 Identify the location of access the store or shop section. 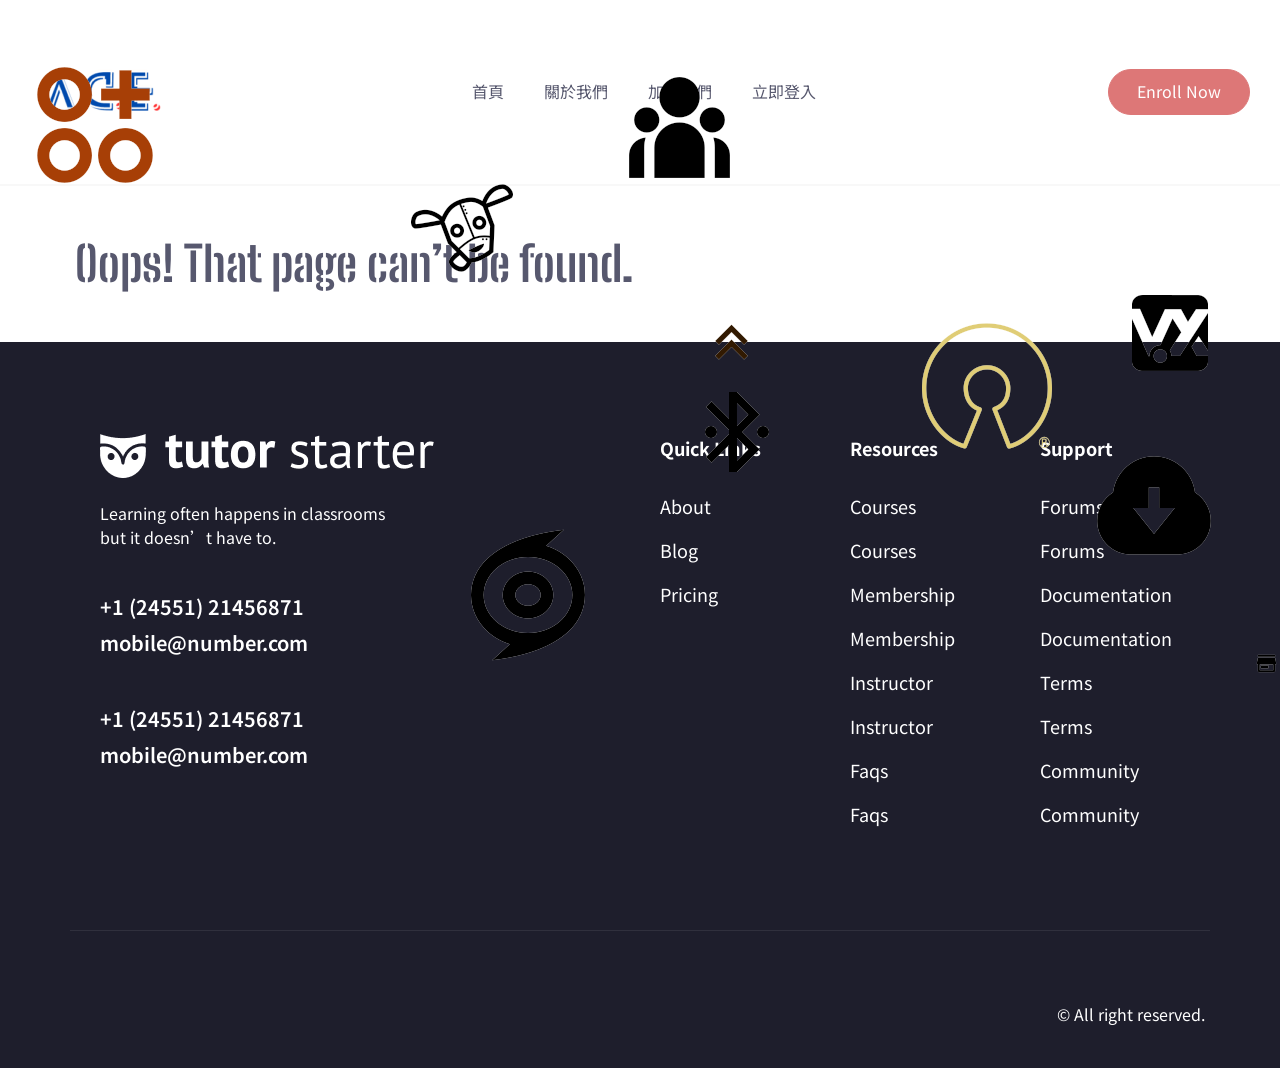
(1266, 663).